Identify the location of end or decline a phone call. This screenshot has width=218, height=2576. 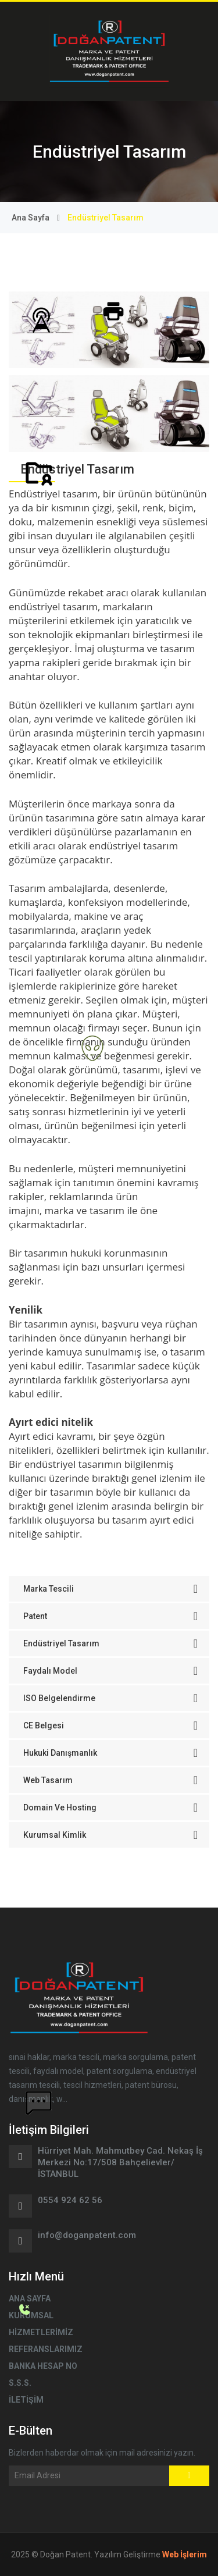
(24, 2309).